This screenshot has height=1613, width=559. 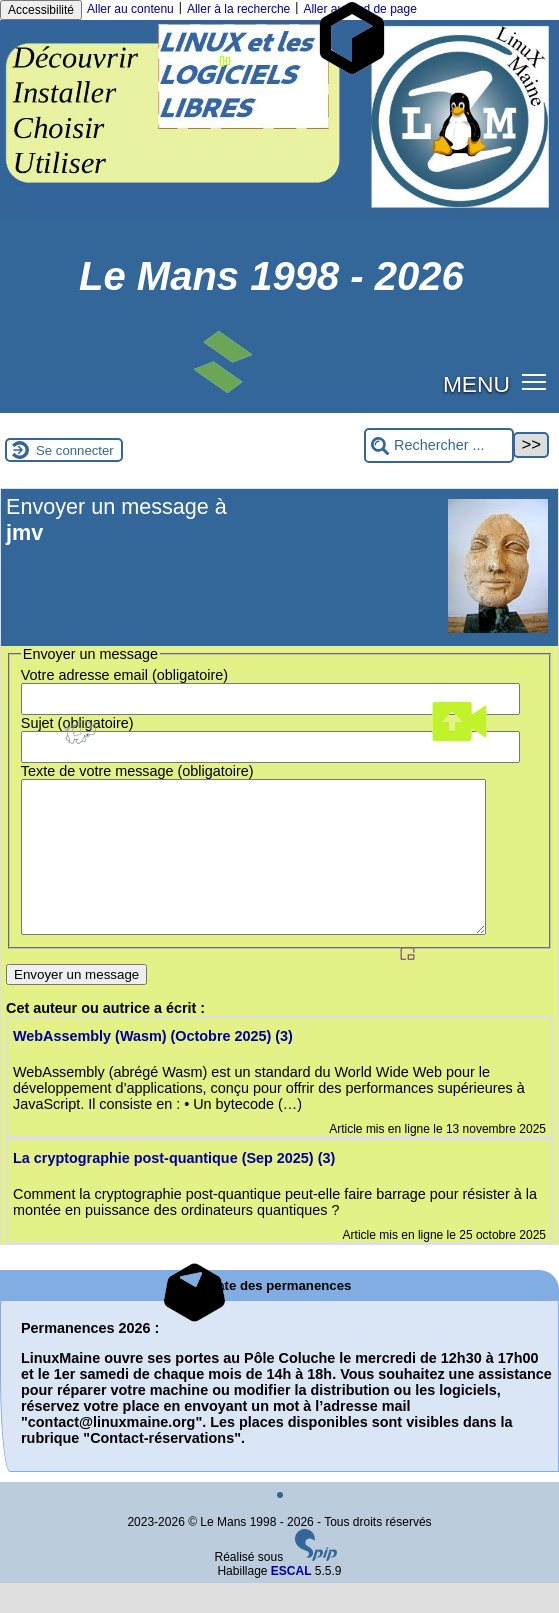 I want to click on upload a video file, so click(x=459, y=721).